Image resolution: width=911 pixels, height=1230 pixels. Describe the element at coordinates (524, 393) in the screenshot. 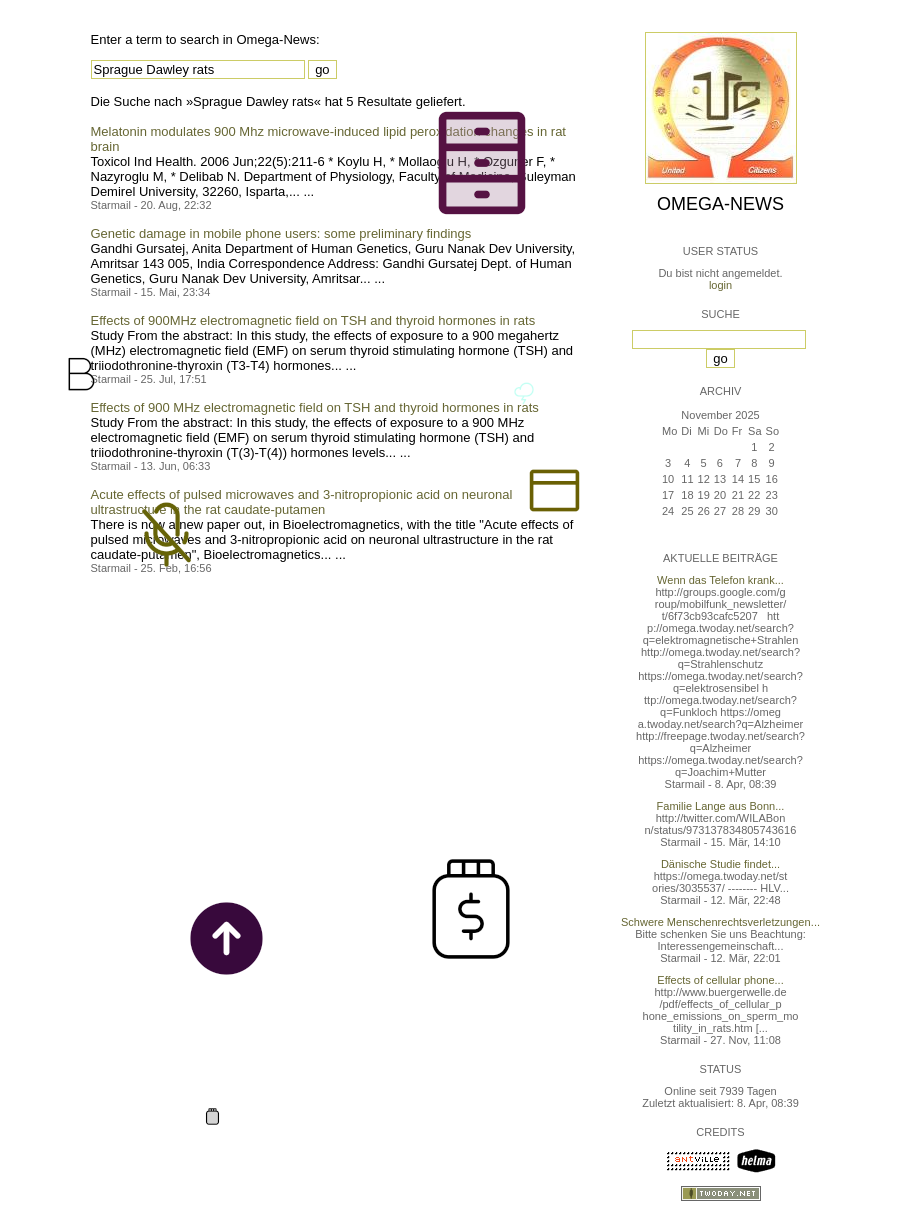

I see `indicates thunderstorm or severe weather conditions` at that location.